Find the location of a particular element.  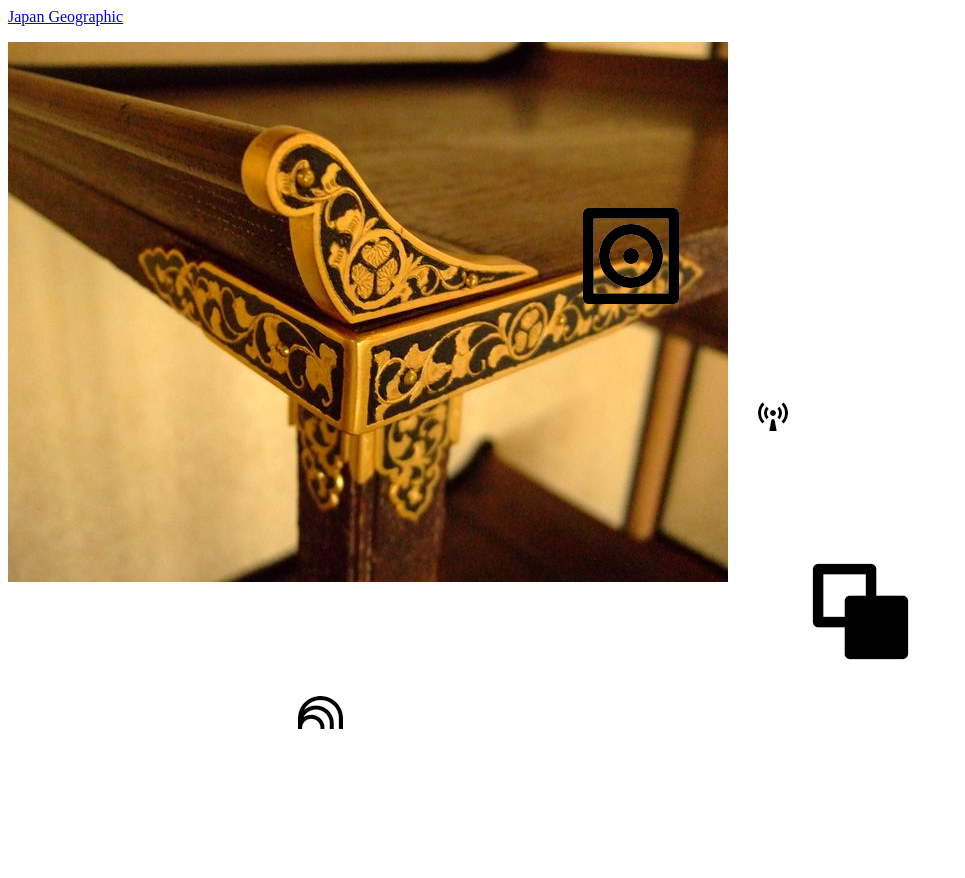

adjust speaker or audio output settings is located at coordinates (631, 256).